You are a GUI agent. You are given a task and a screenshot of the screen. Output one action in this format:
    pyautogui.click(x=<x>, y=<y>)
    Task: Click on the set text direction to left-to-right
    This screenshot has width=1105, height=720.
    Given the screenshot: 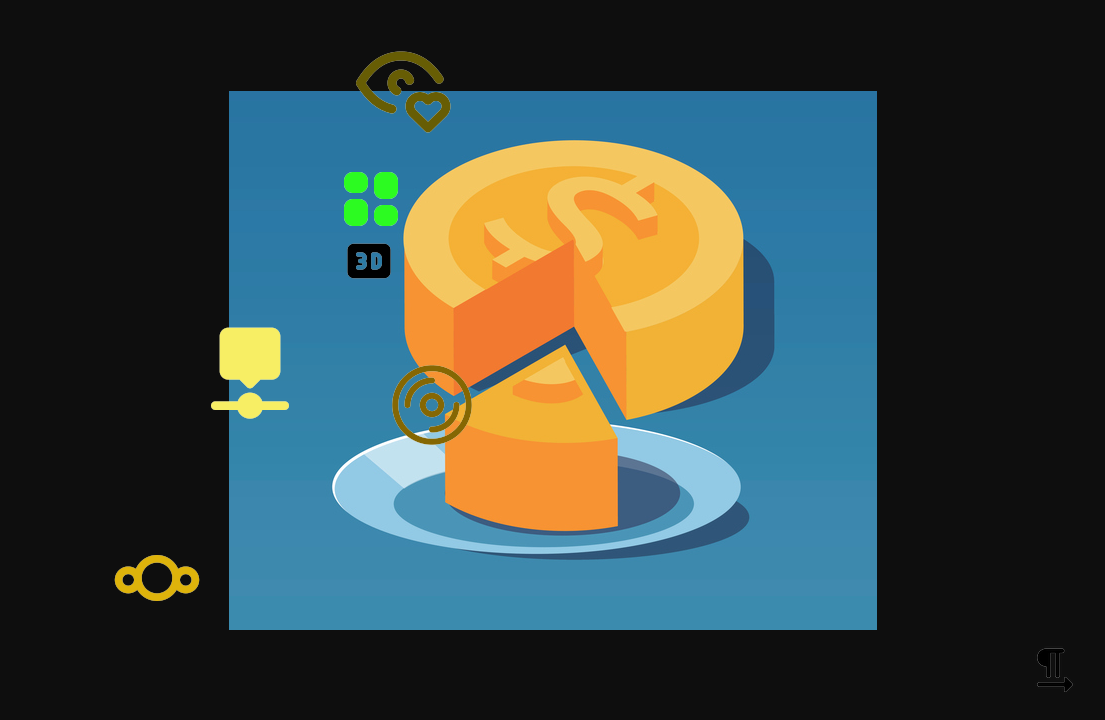 What is the action you would take?
    pyautogui.click(x=1053, y=671)
    